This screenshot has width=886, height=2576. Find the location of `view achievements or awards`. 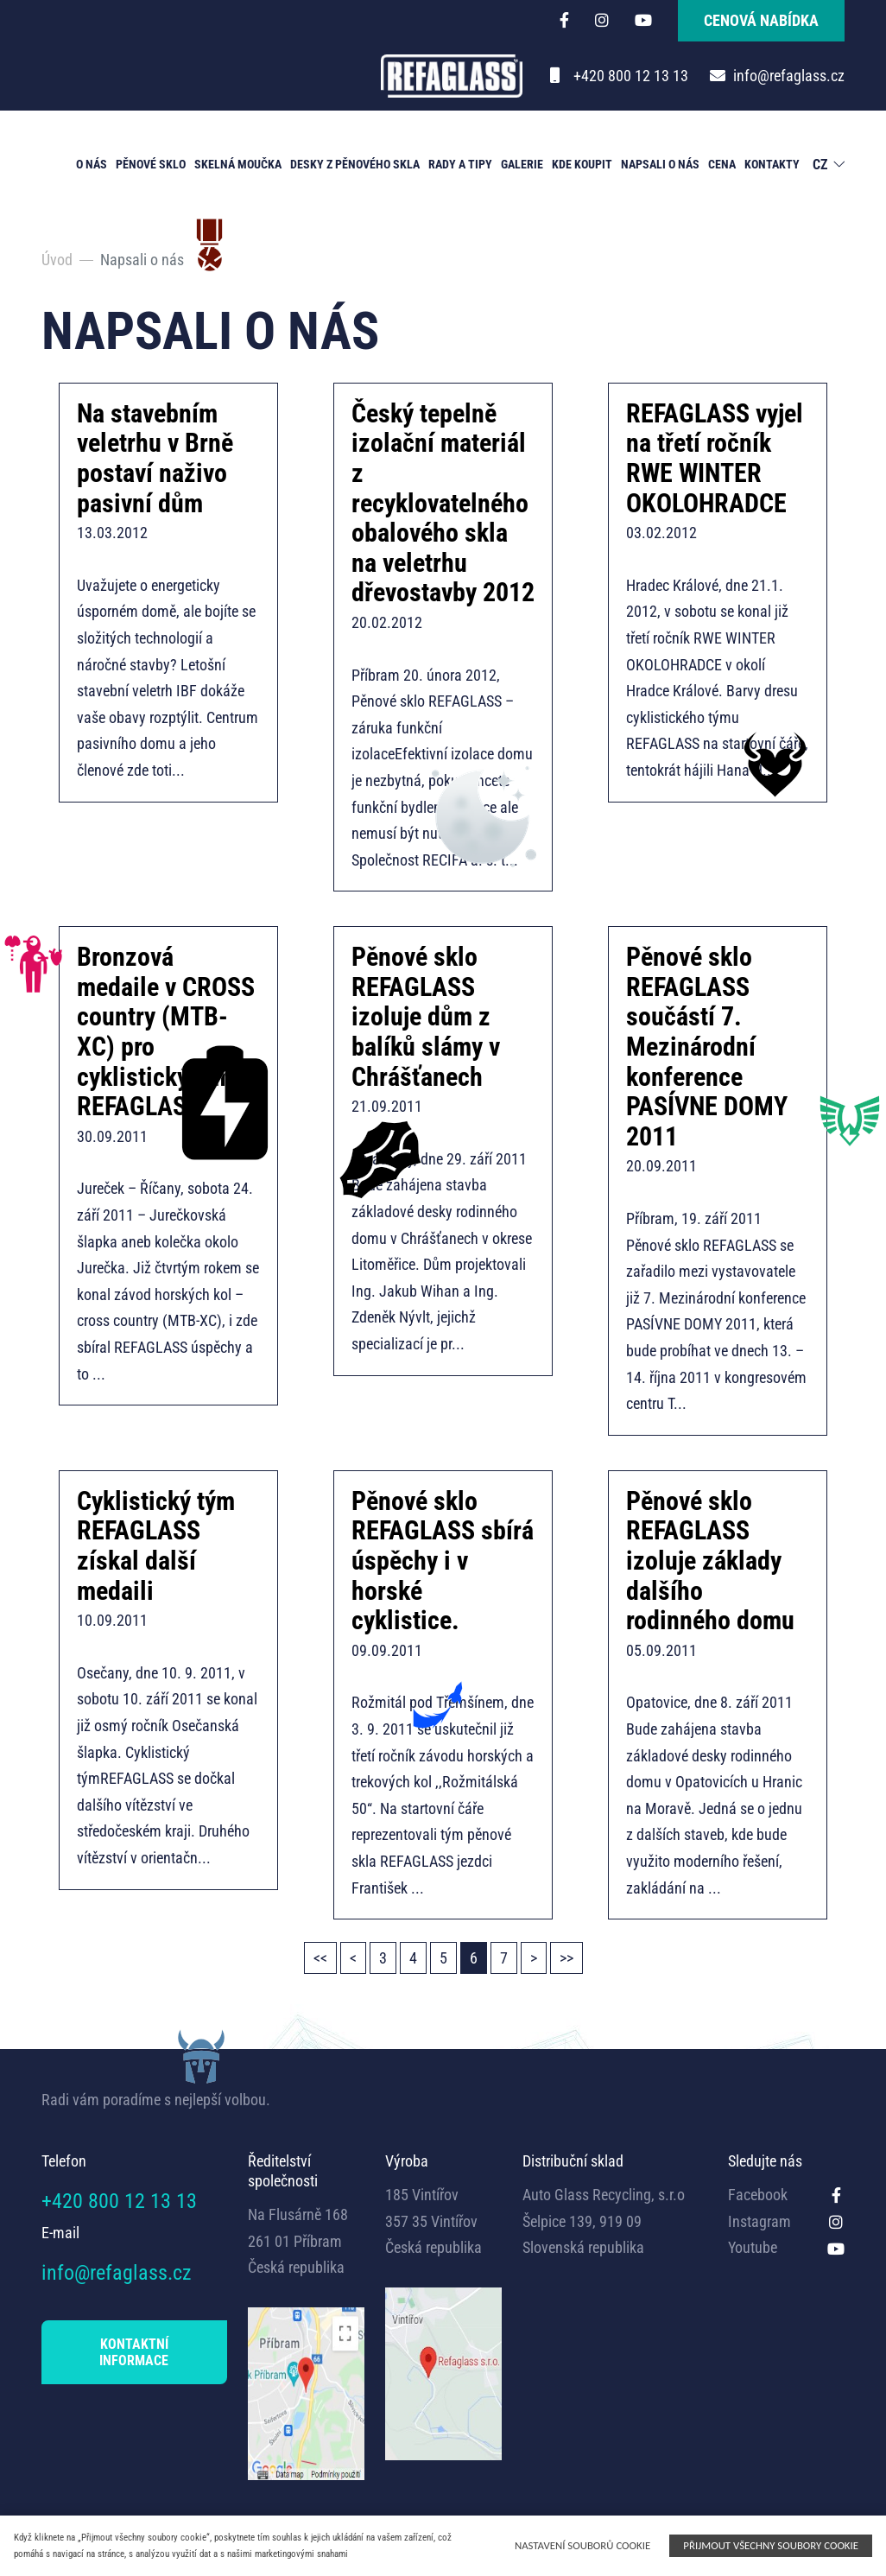

view achievements or awards is located at coordinates (209, 244).